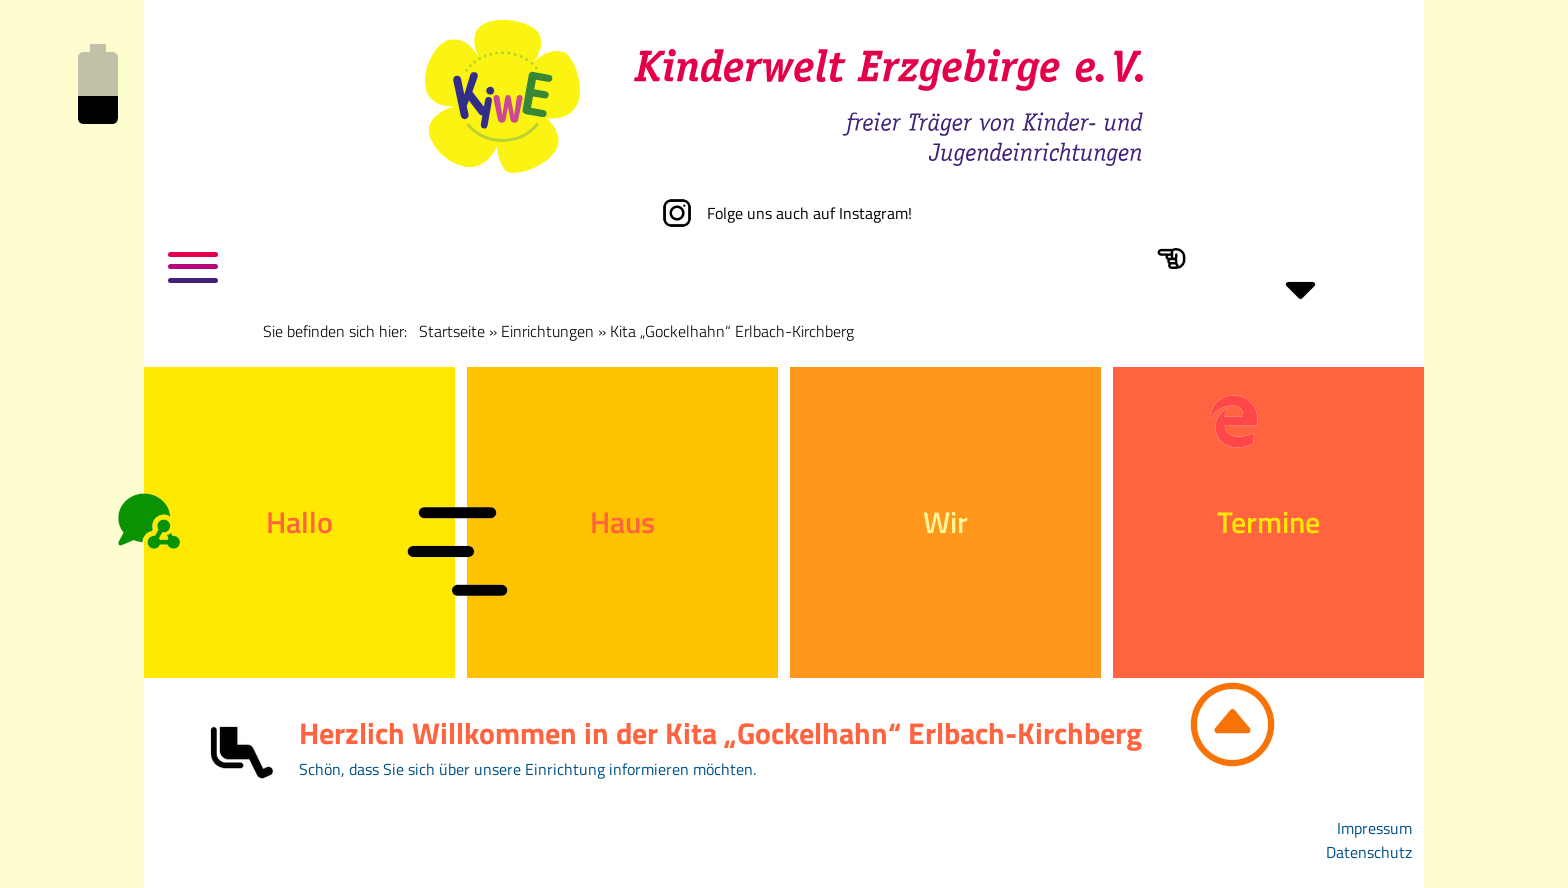 This screenshot has height=888, width=1568. I want to click on select extra legroom seating option, so click(240, 753).